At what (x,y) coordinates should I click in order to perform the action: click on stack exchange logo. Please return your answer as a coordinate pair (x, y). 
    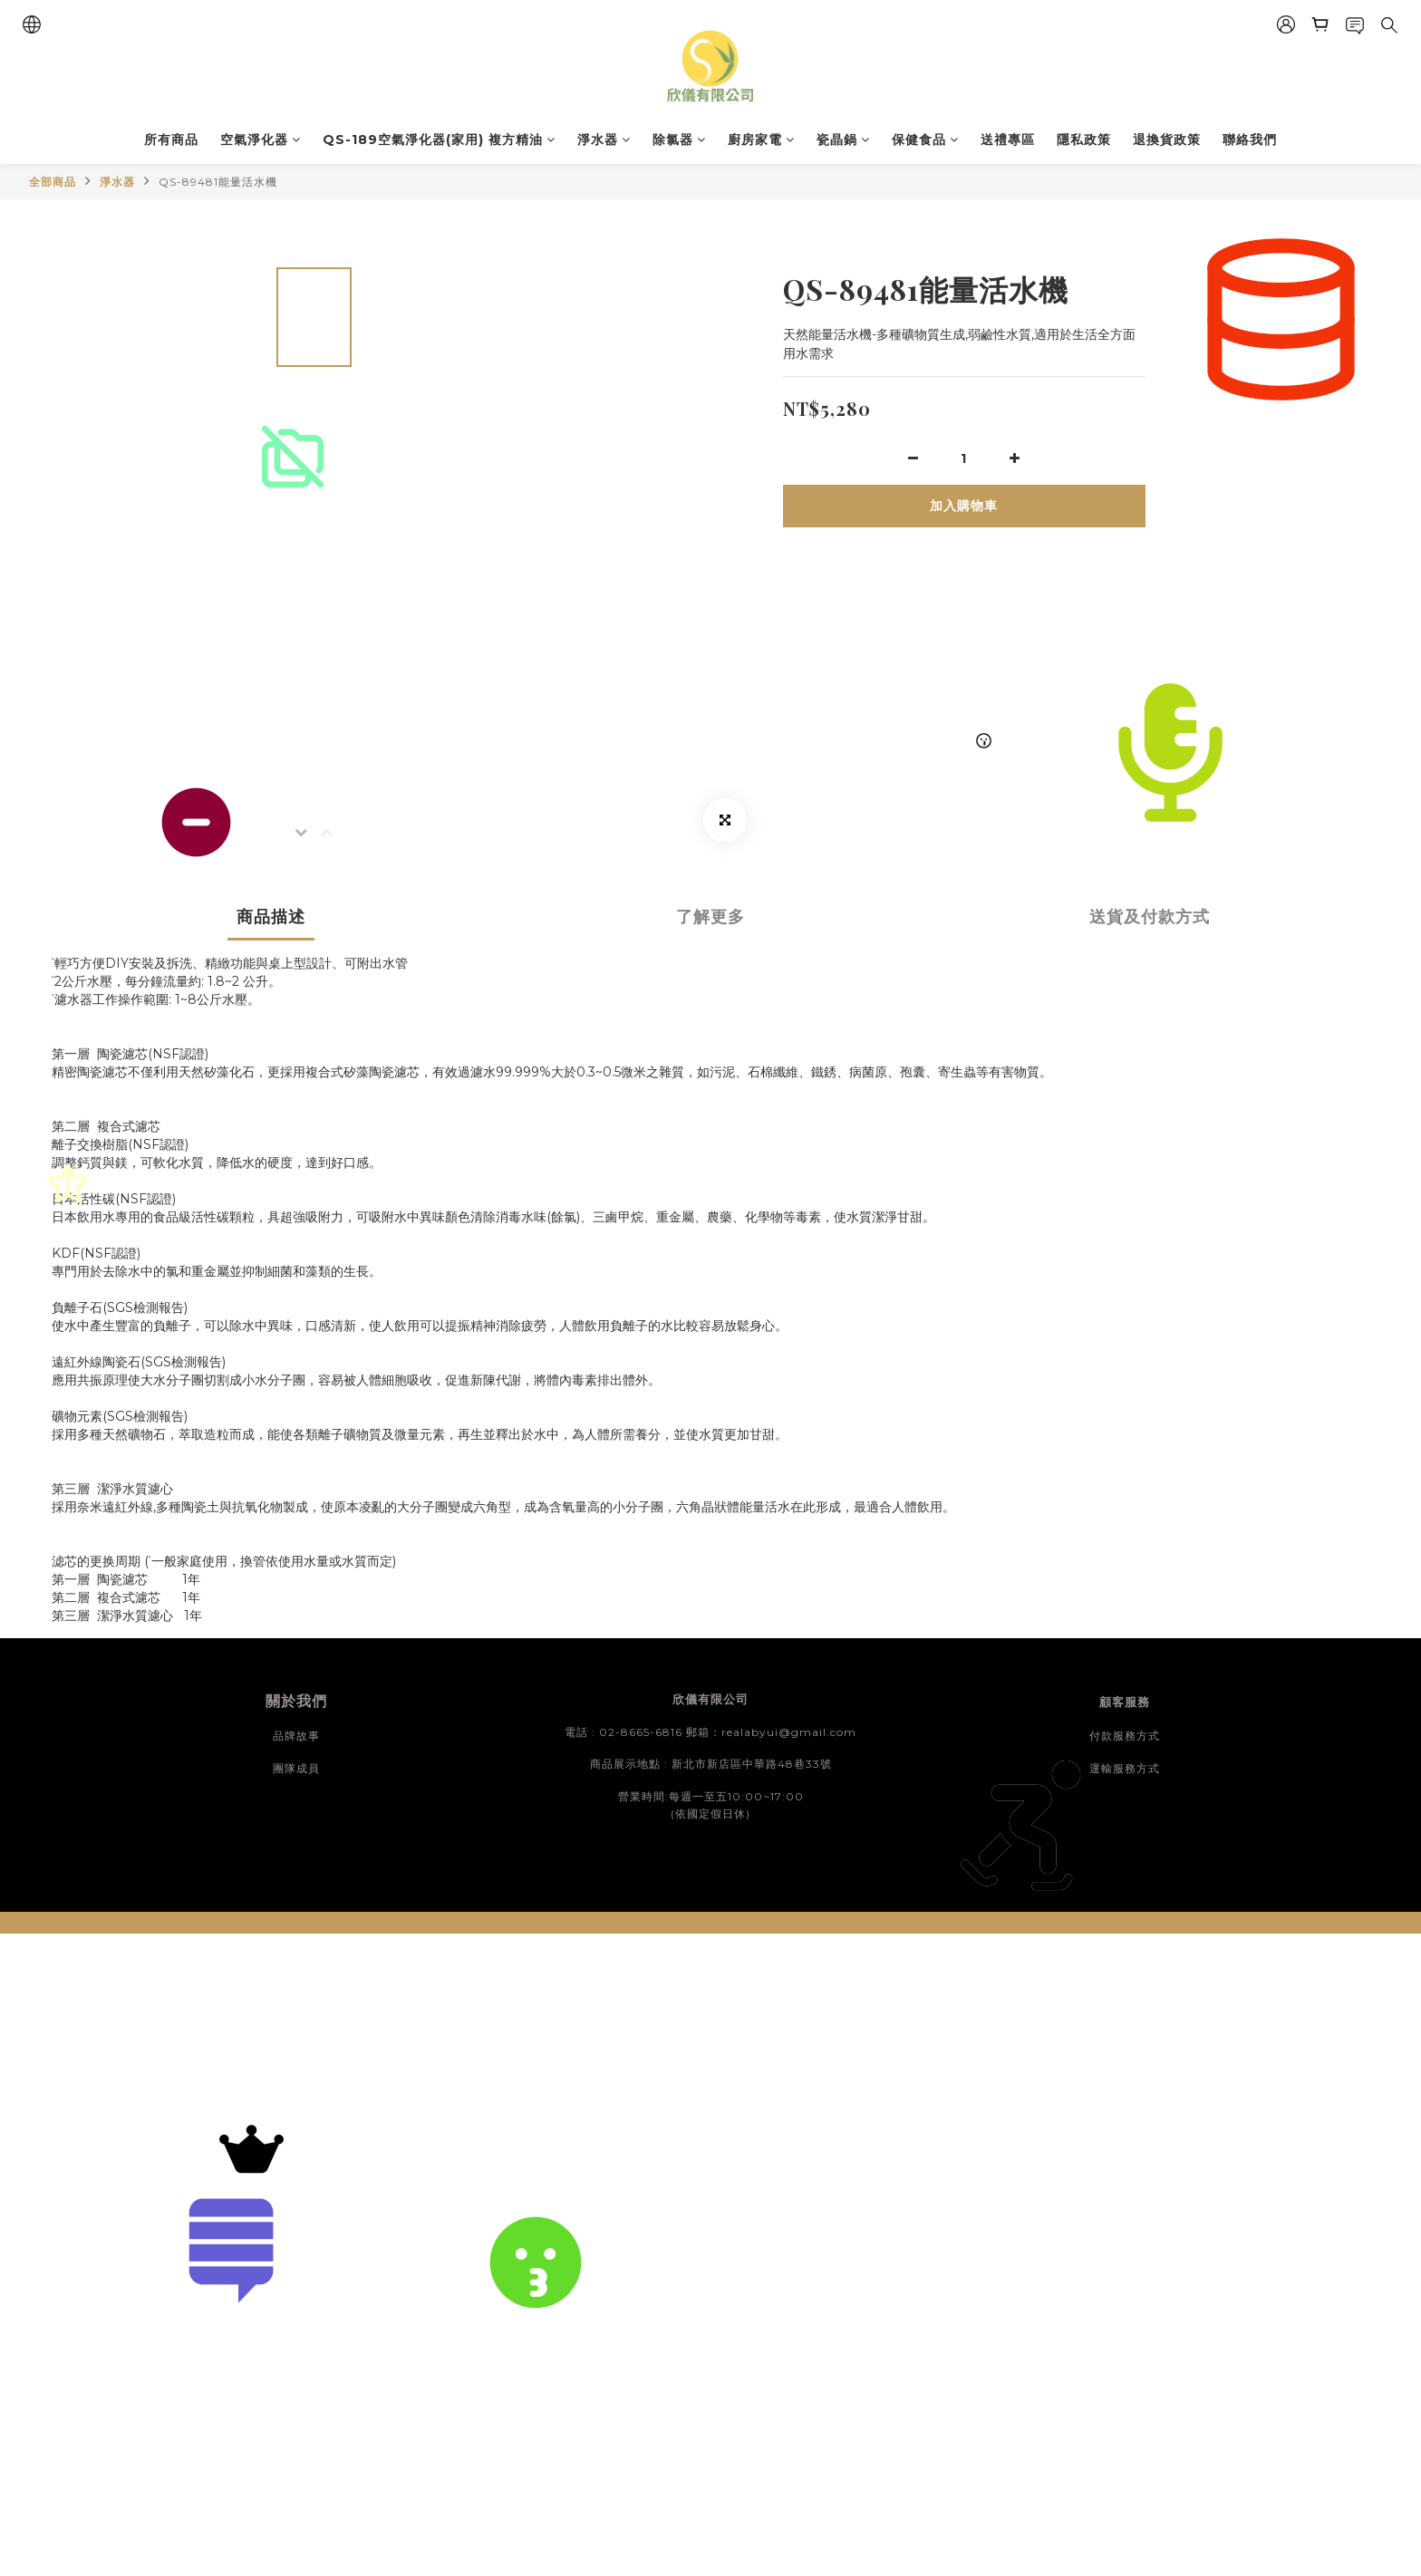
    Looking at the image, I should click on (231, 2251).